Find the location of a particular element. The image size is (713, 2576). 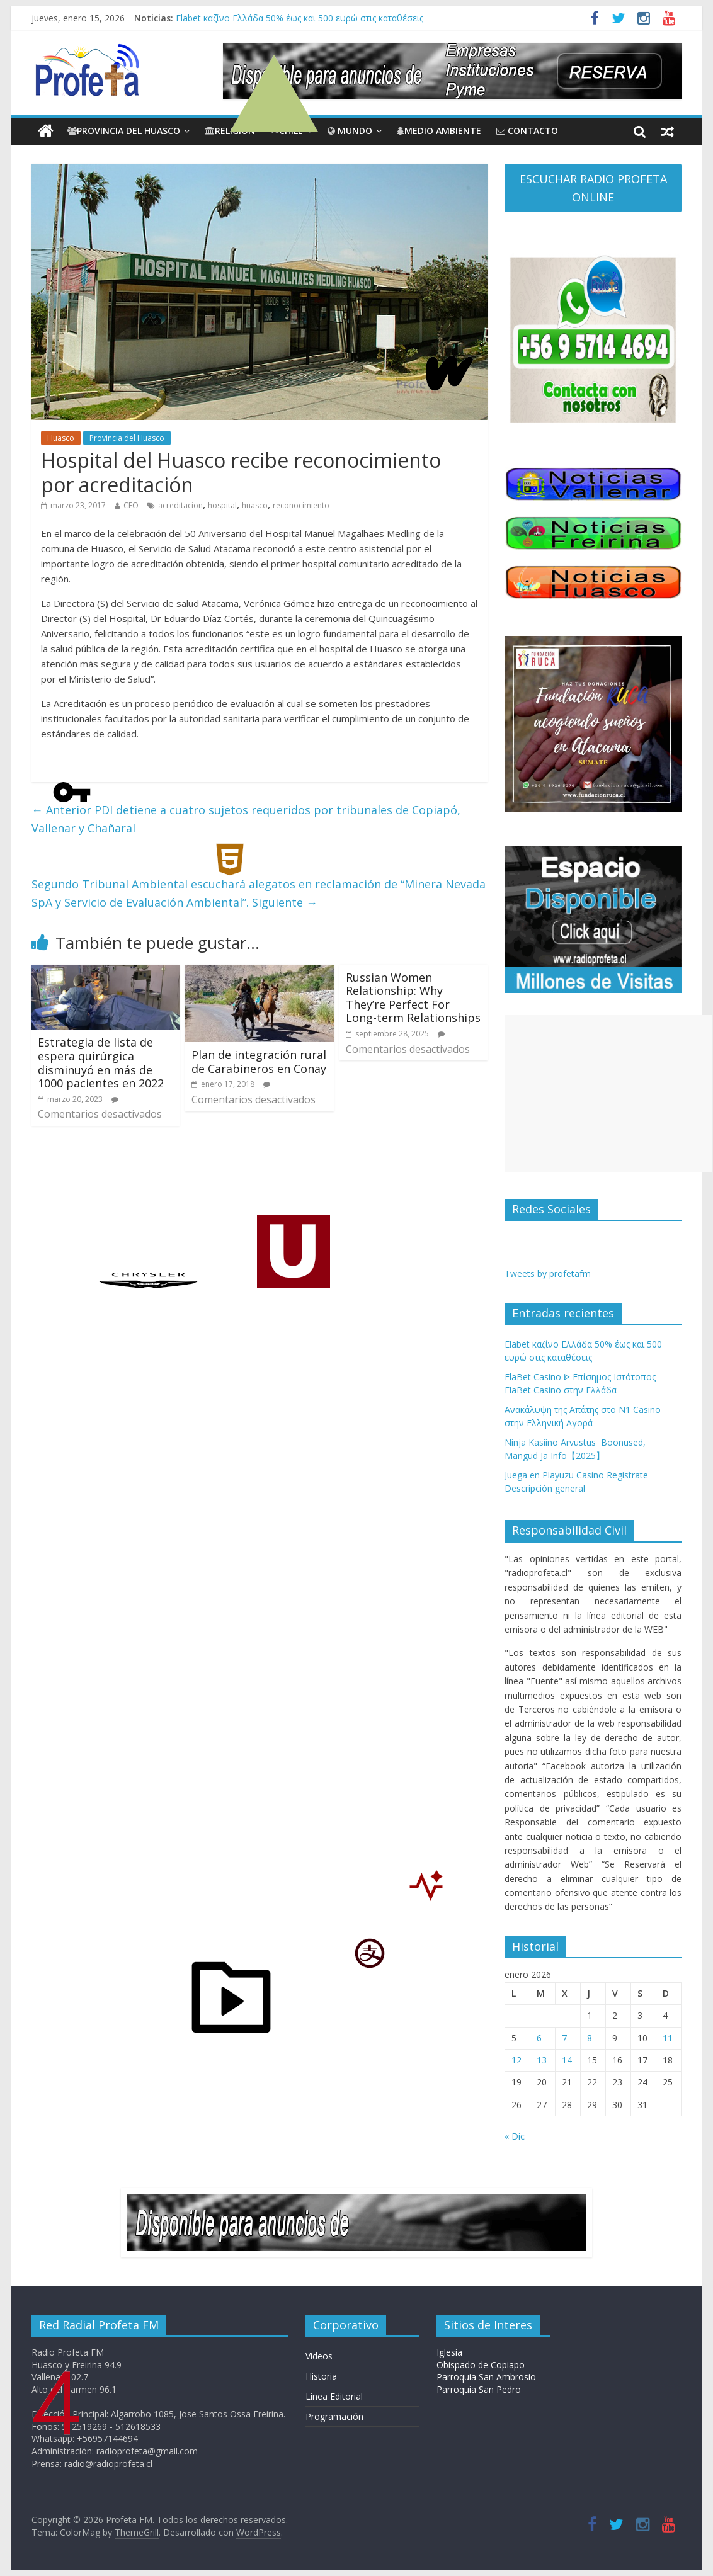

HTML5 technology or web standard indicator is located at coordinates (230, 860).